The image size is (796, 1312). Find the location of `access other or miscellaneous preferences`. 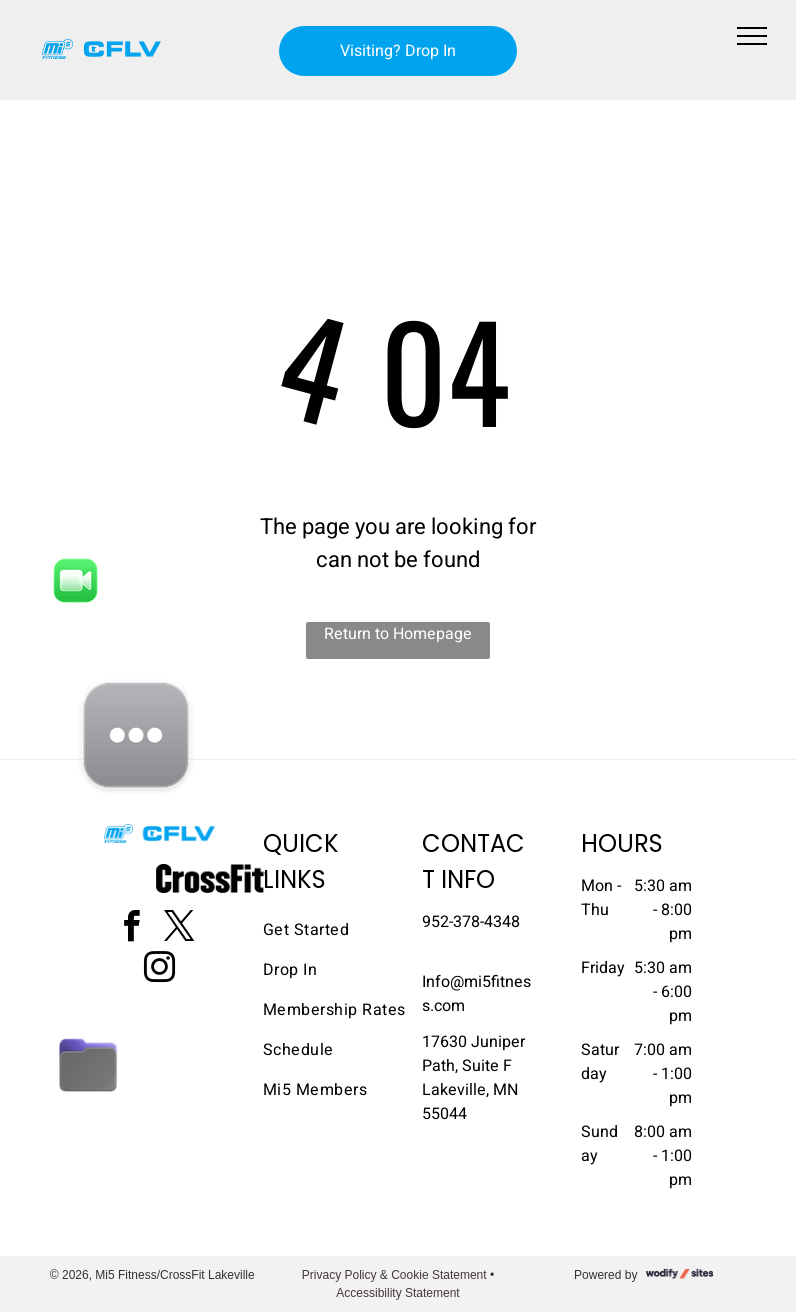

access other or miscellaneous preferences is located at coordinates (136, 737).